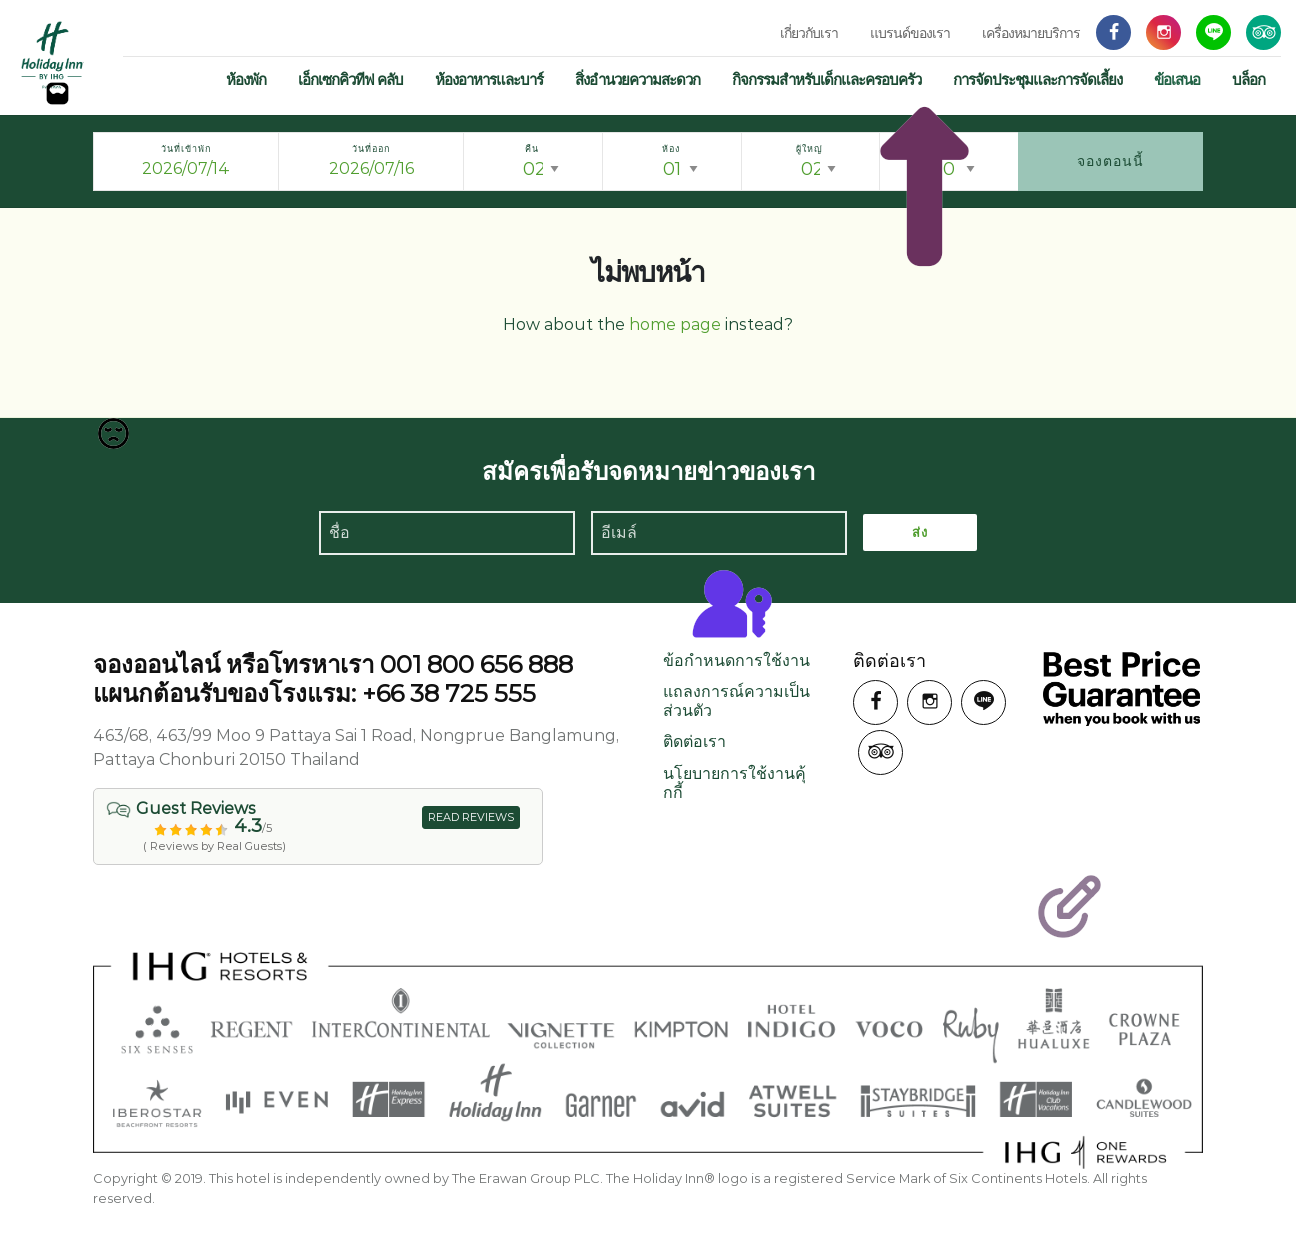 The width and height of the screenshot is (1296, 1240). Describe the element at coordinates (924, 186) in the screenshot. I see `scroll to top of page` at that location.